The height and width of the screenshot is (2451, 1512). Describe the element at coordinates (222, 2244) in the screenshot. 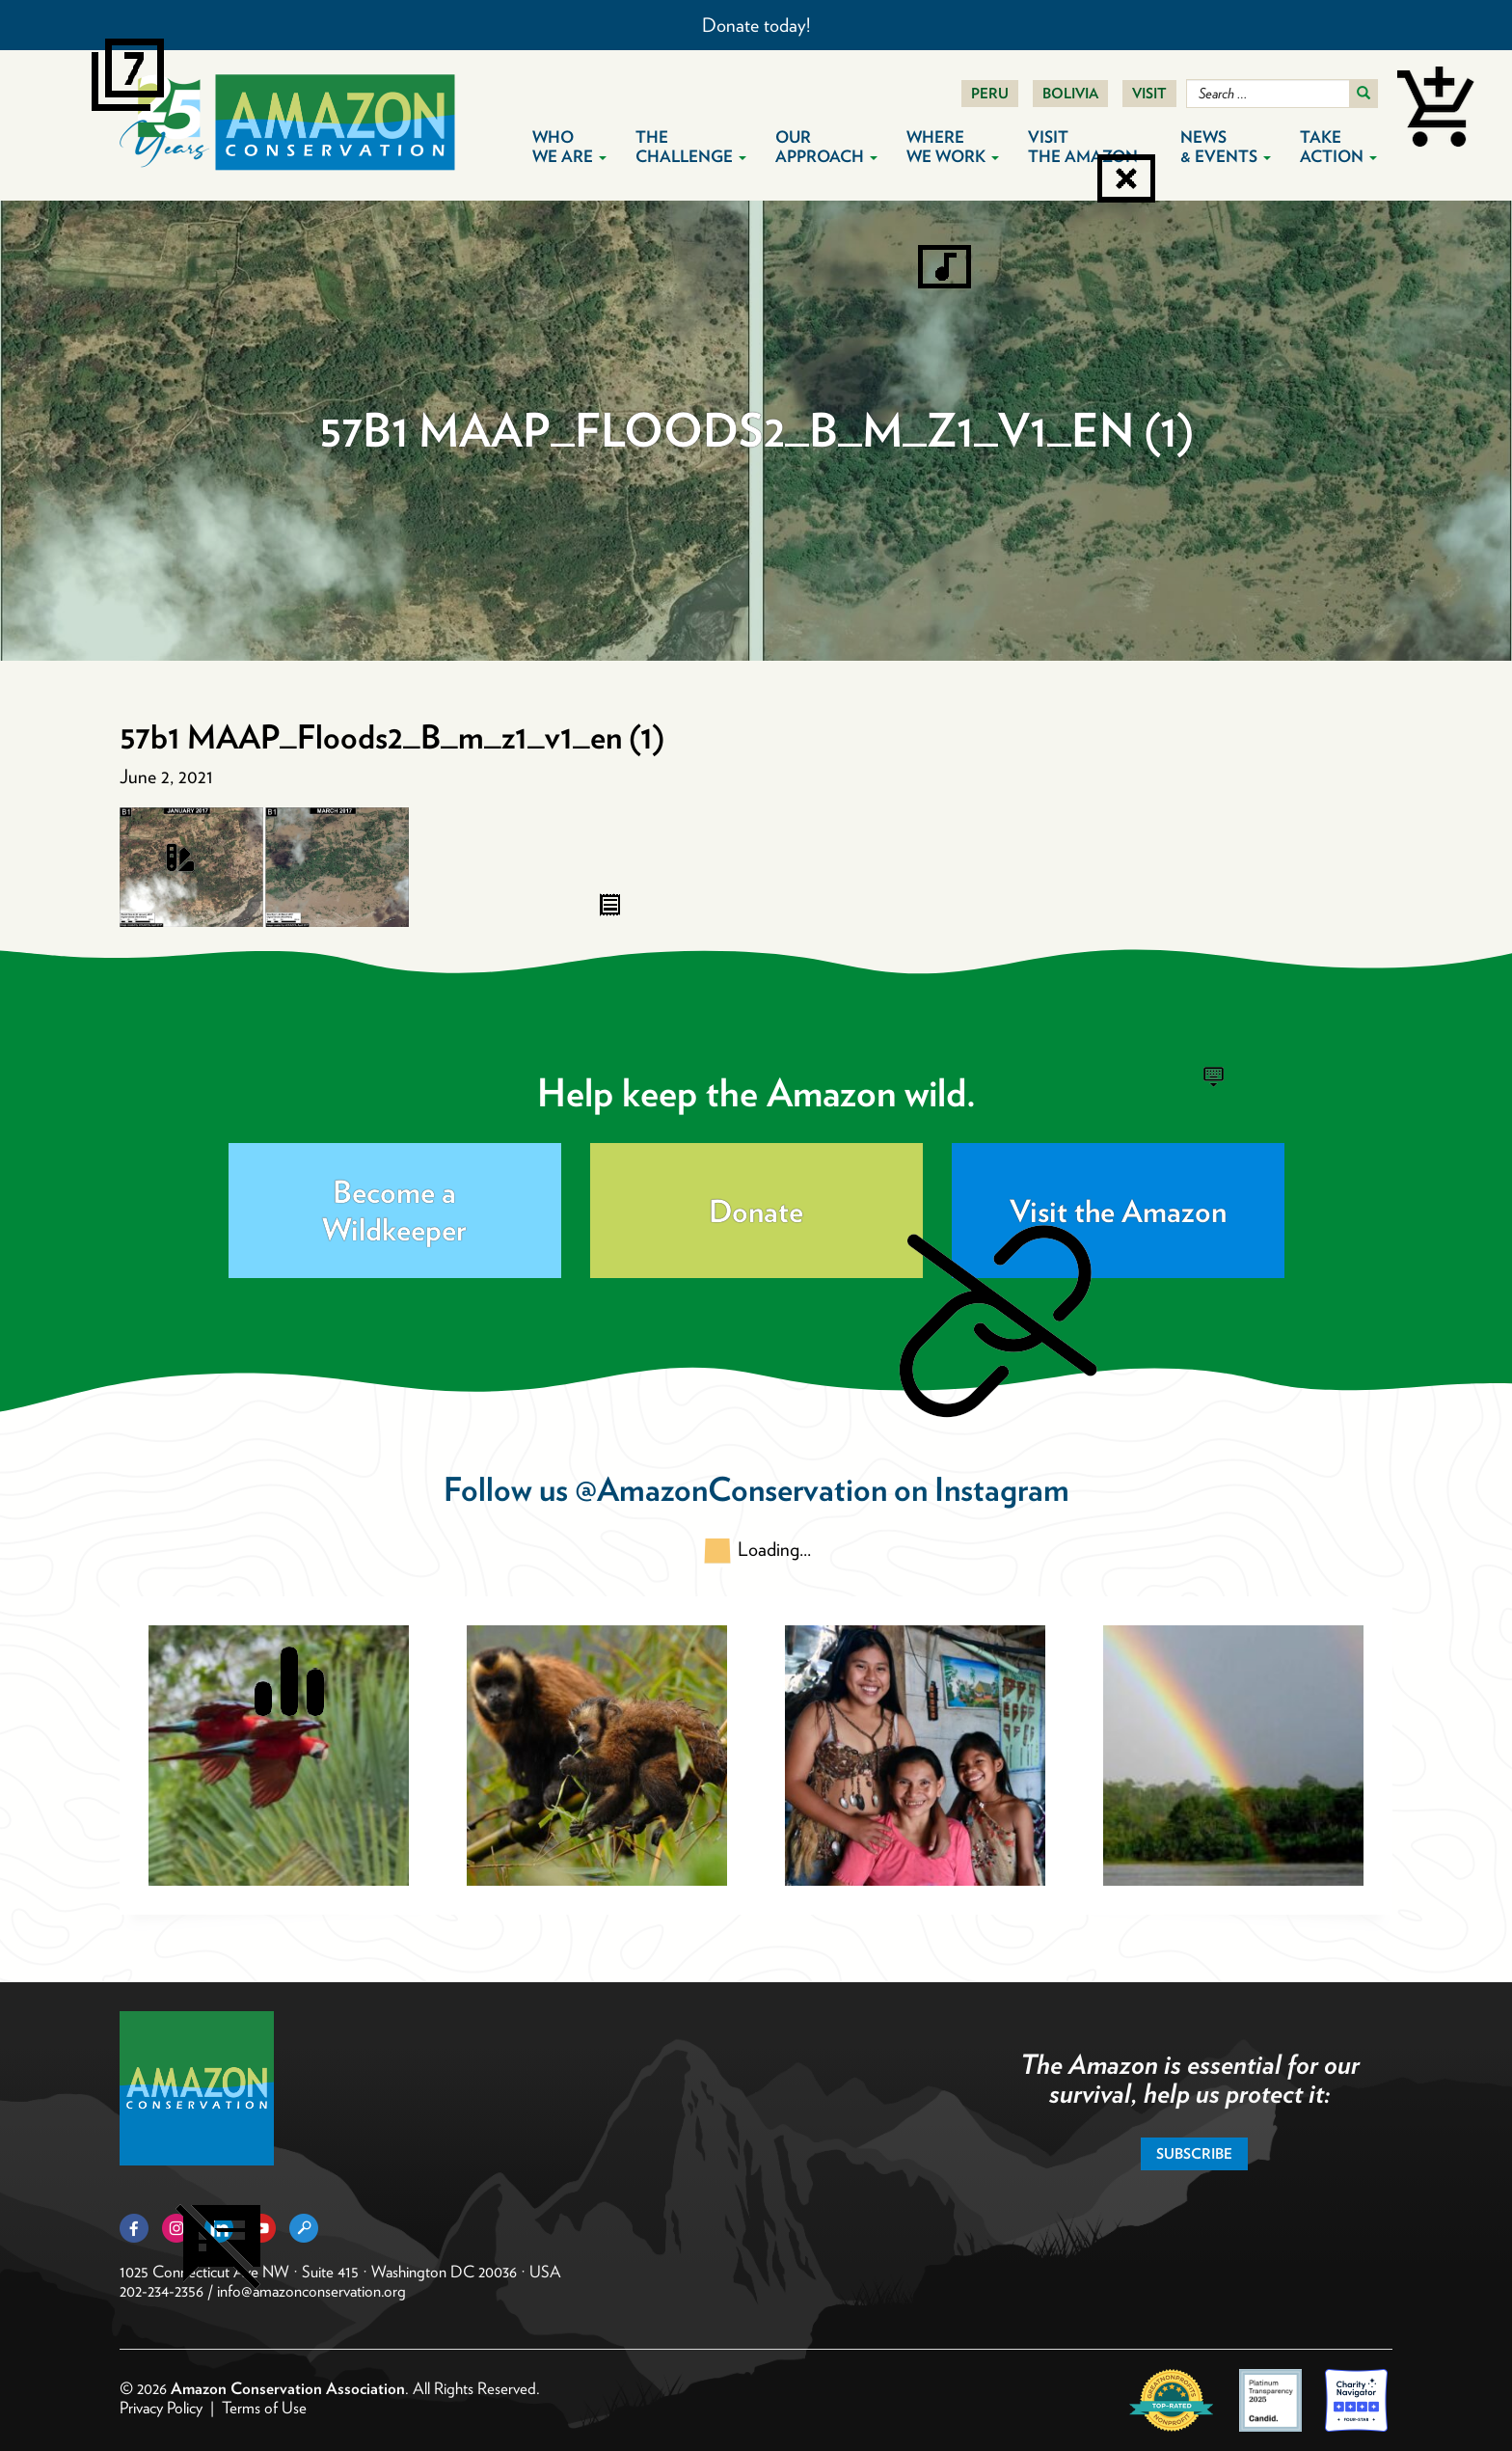

I see `mute or disable speaker notes` at that location.